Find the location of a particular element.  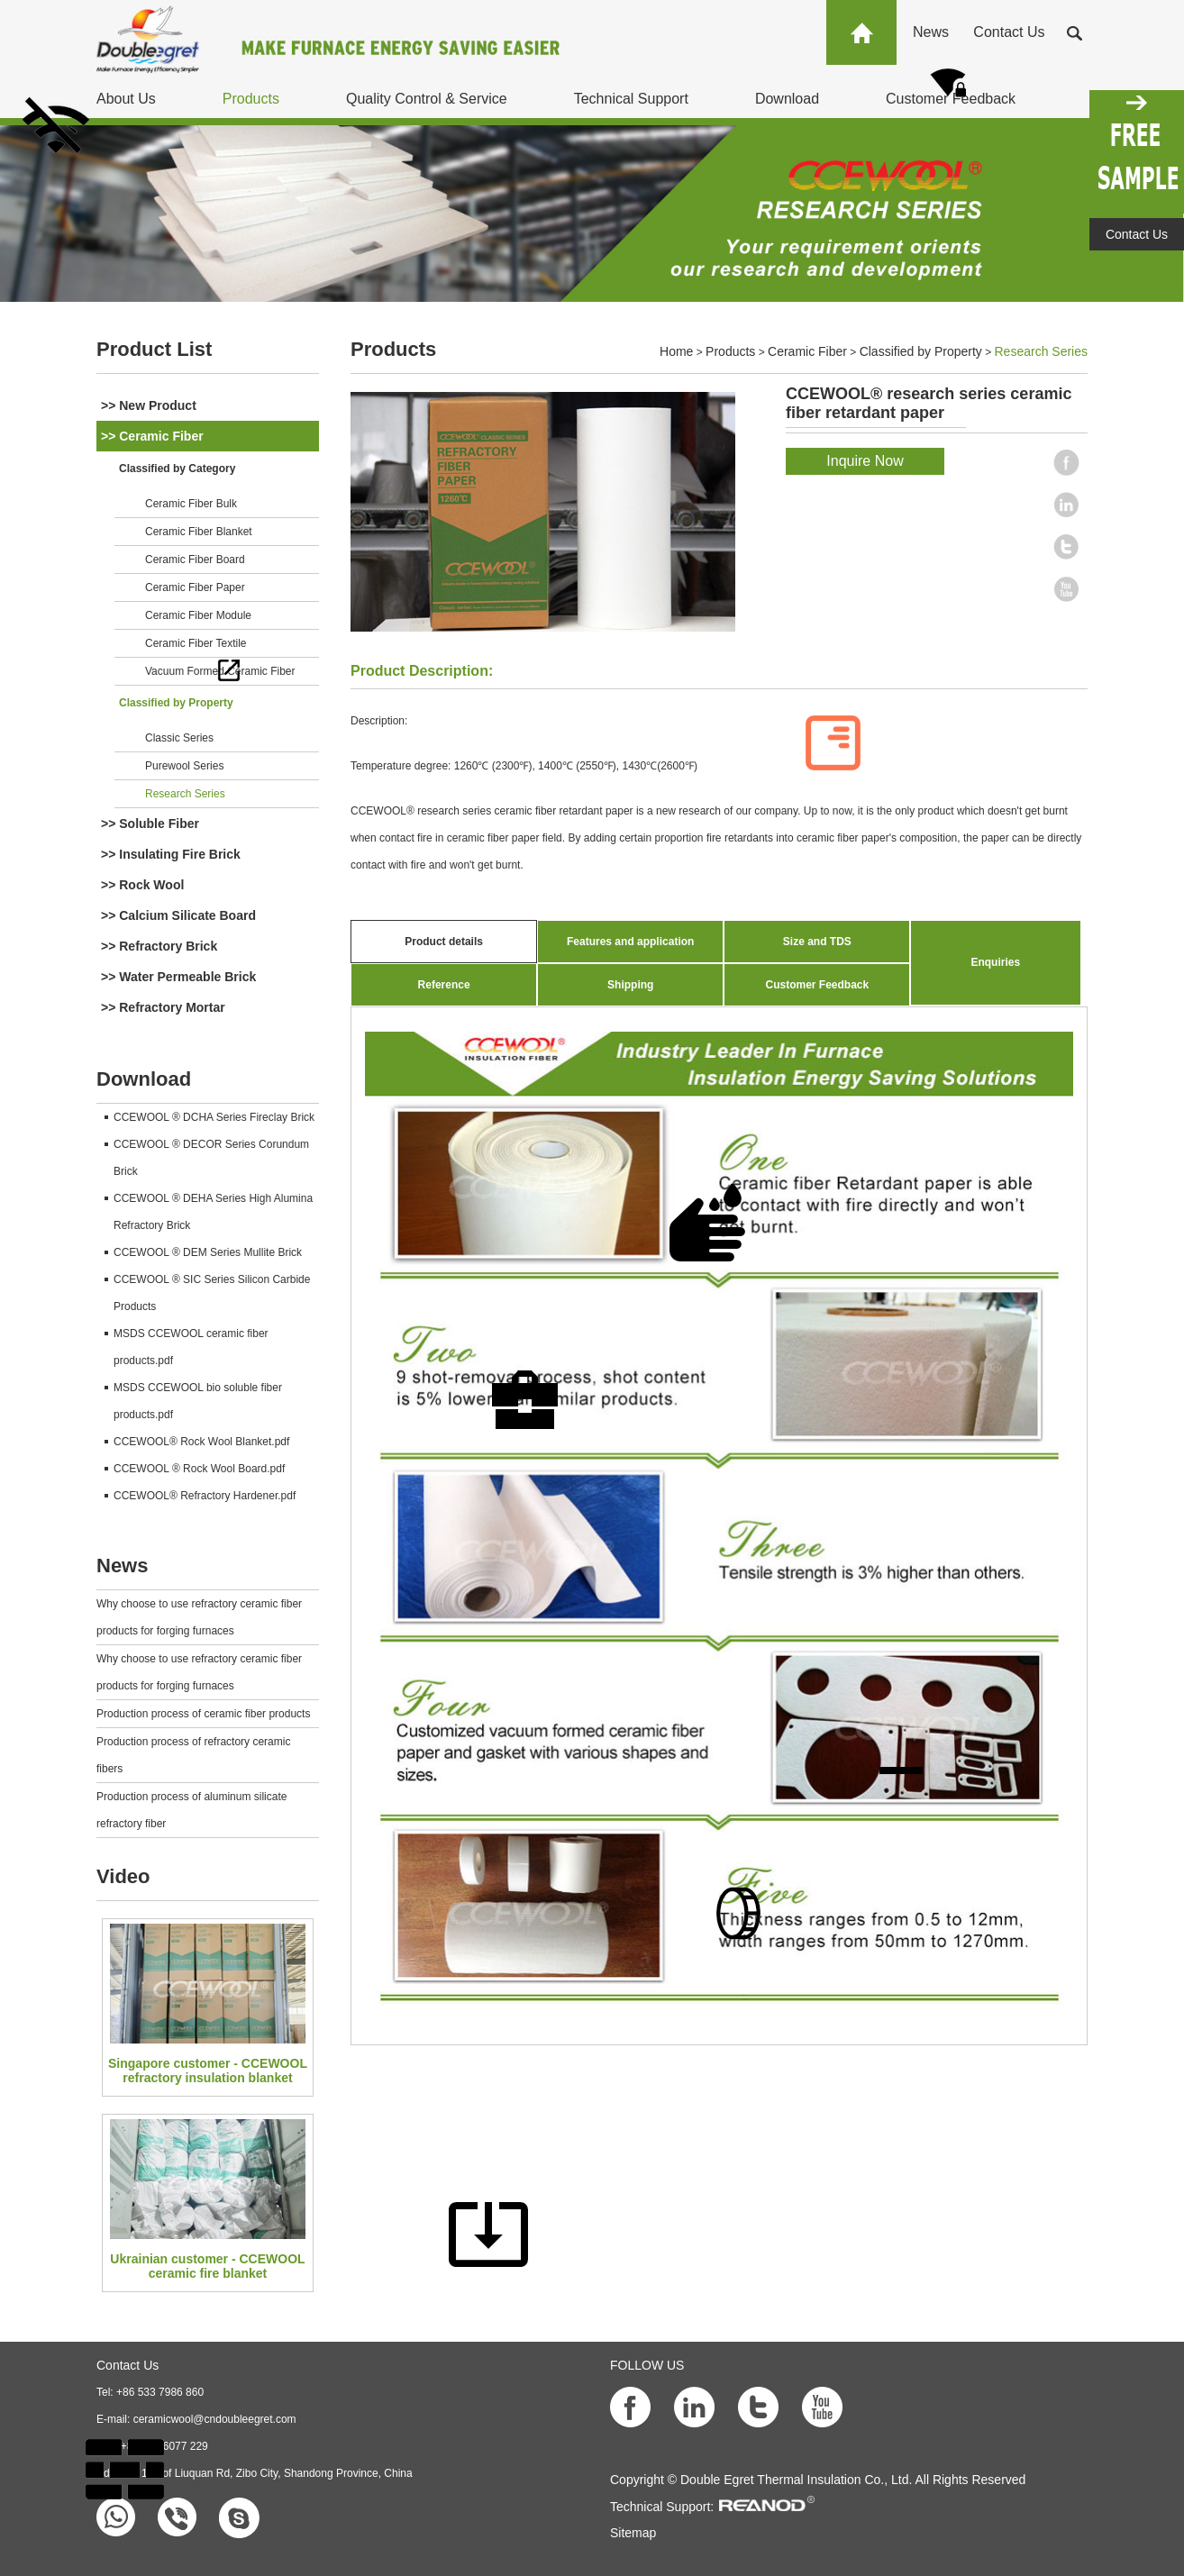

connected to a secure wifi network is located at coordinates (948, 82).